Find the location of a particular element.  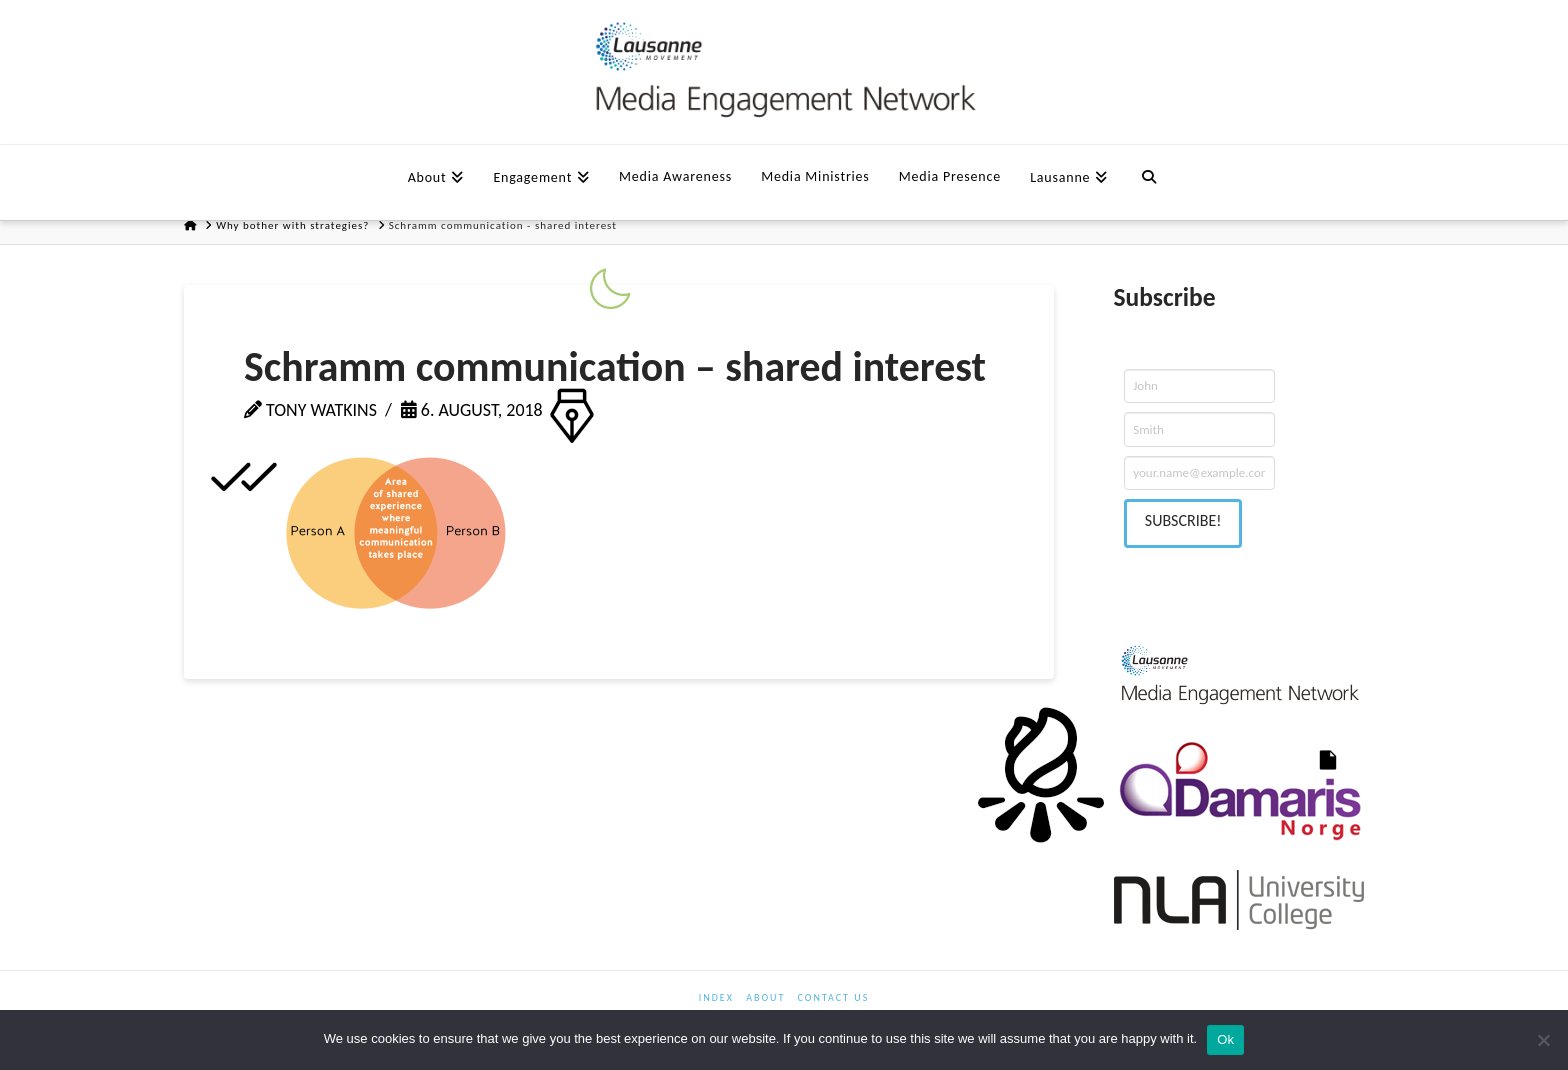

toggle dark mode or night theme is located at coordinates (609, 290).